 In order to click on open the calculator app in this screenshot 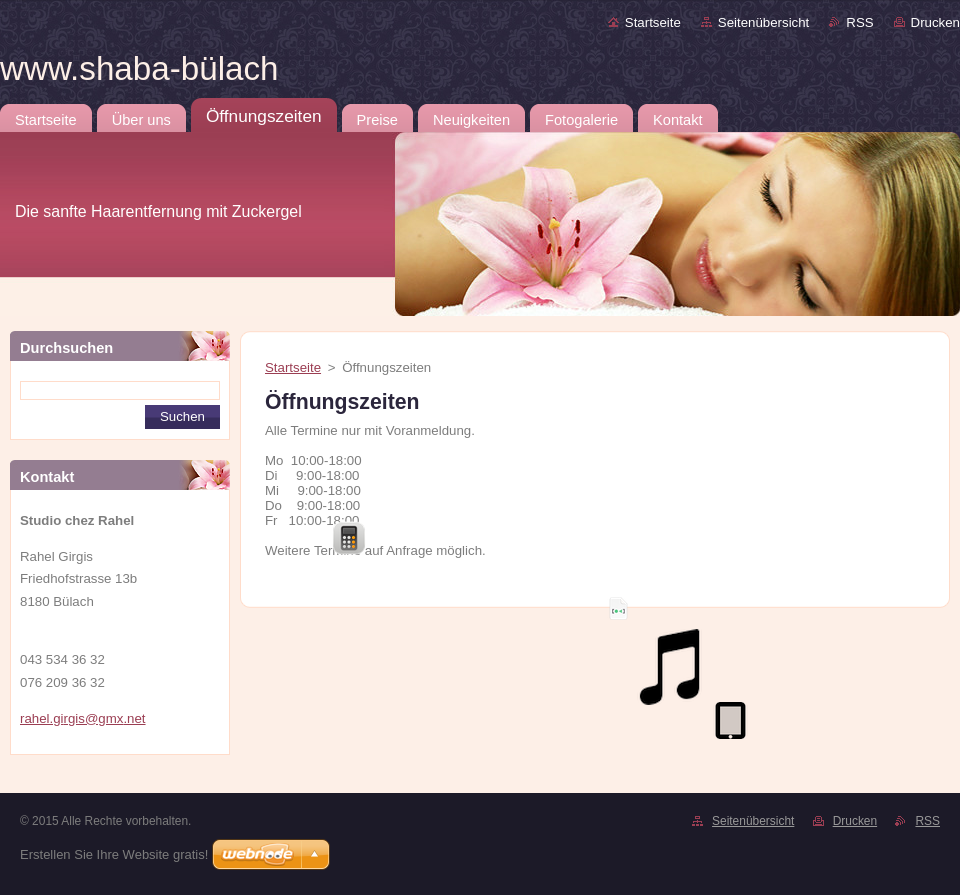, I will do `click(349, 538)`.